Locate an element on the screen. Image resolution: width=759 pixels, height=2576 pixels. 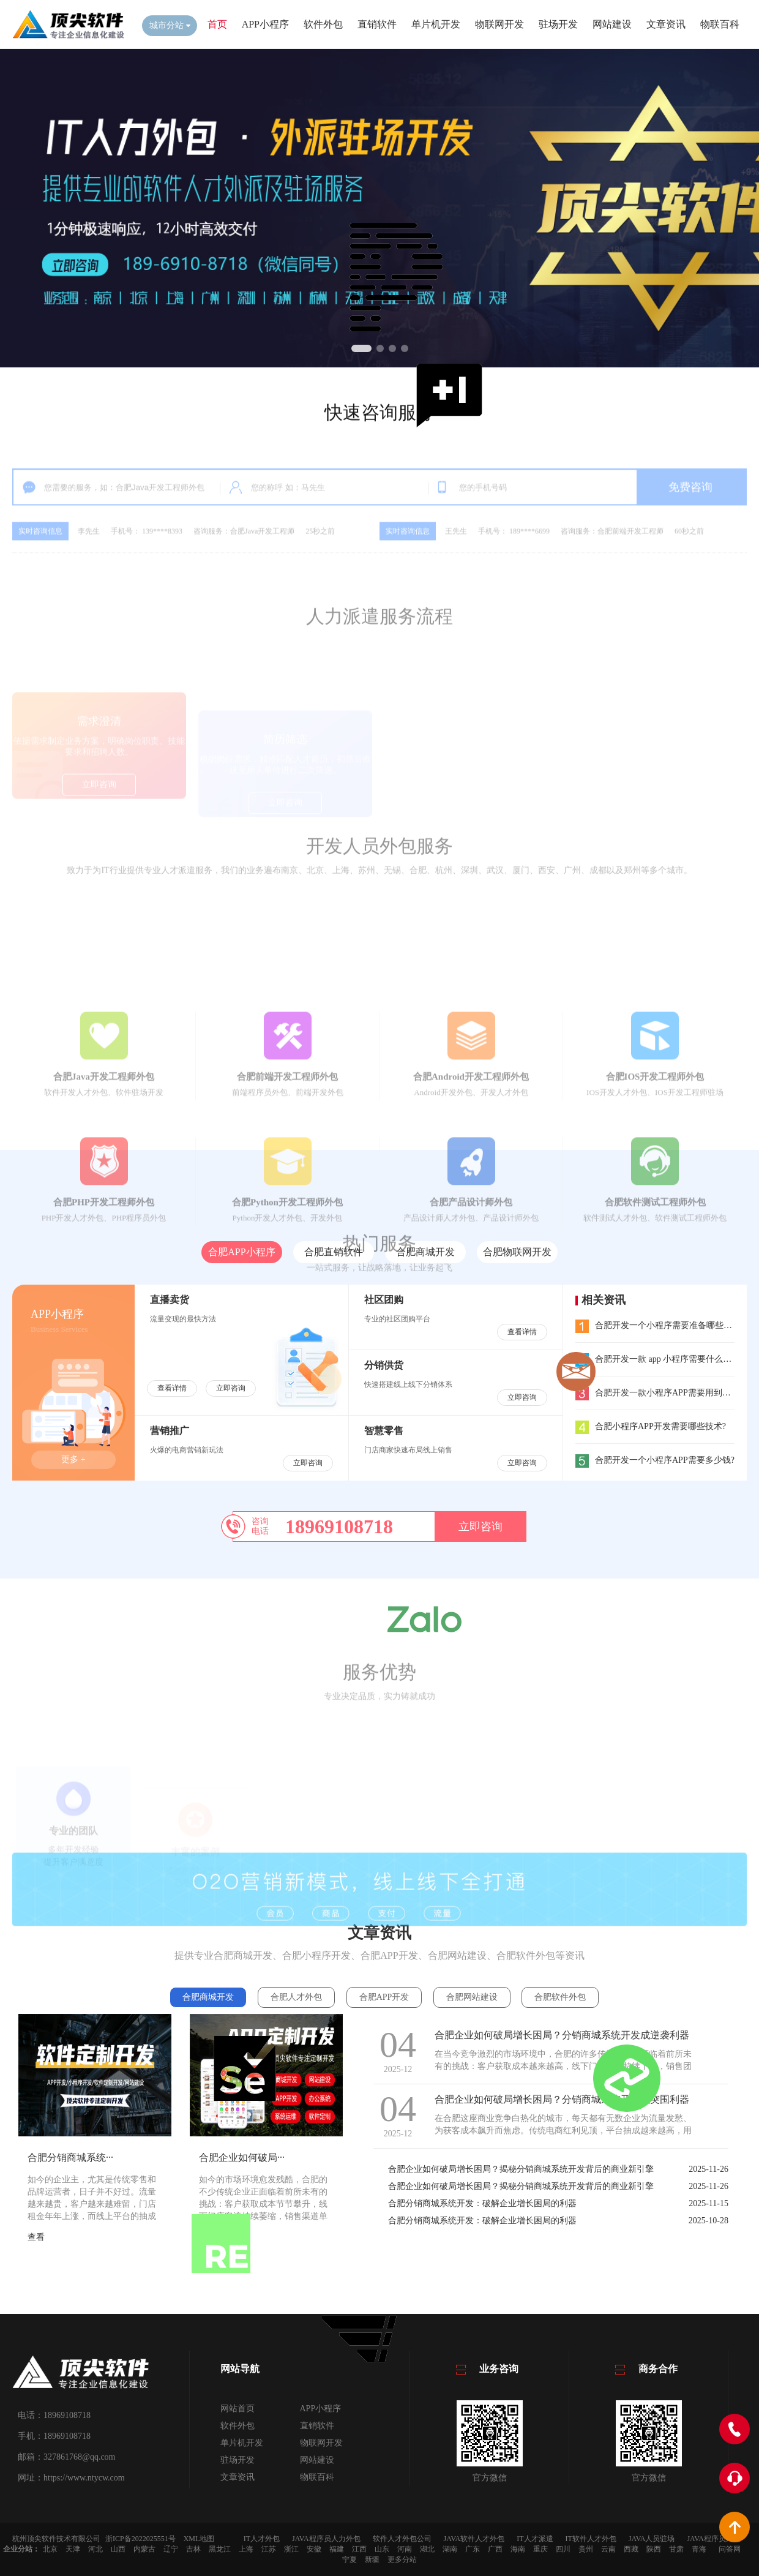
selenium browser automation framework logo is located at coordinates (245, 2068).